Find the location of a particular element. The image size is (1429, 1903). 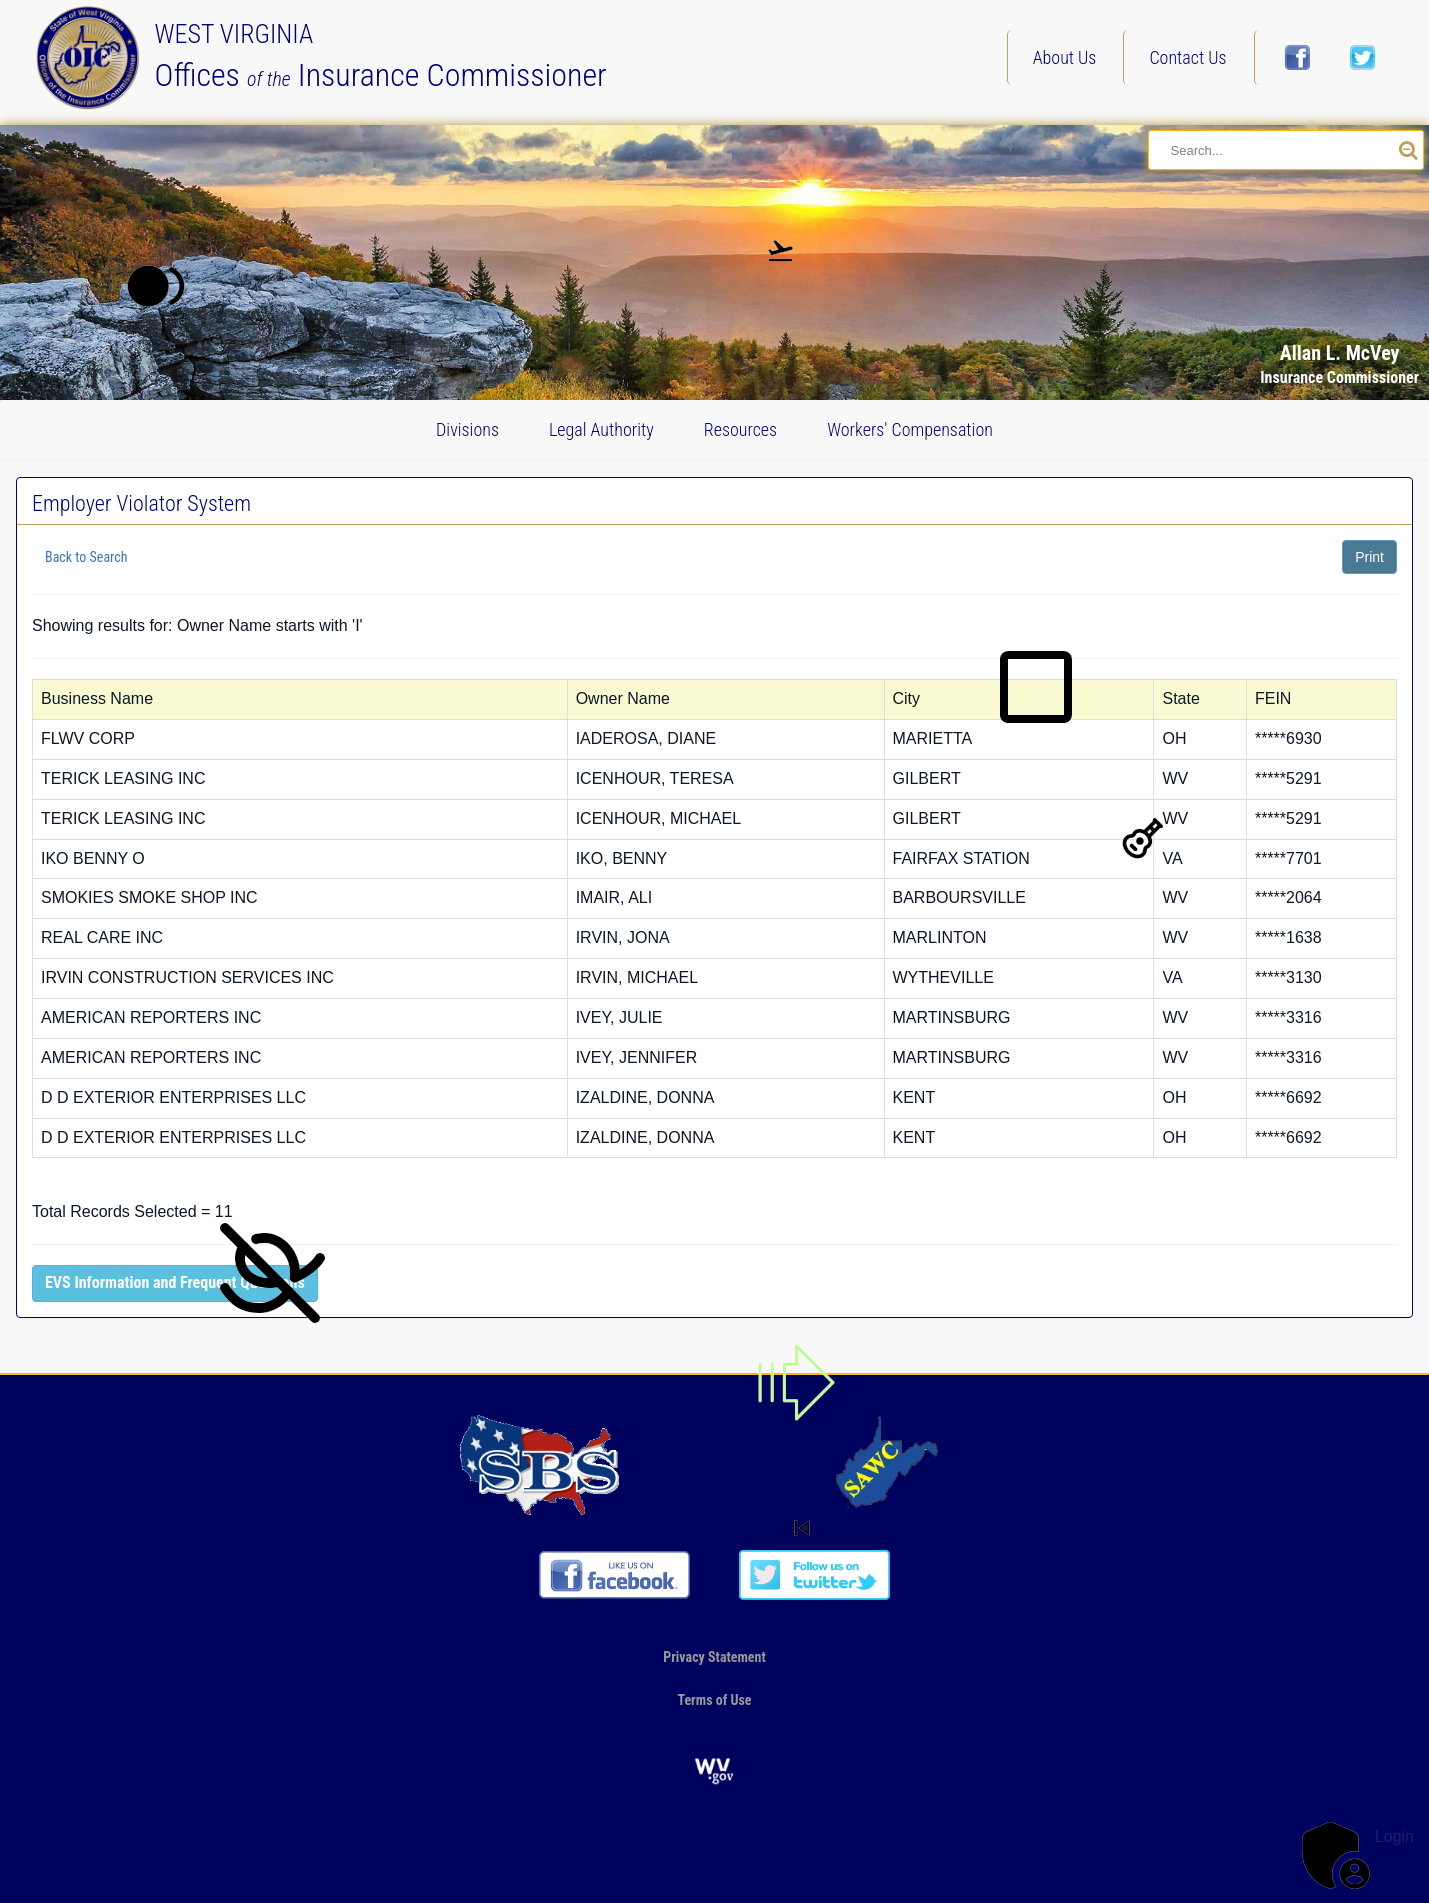

view flight departure information is located at coordinates (780, 250).